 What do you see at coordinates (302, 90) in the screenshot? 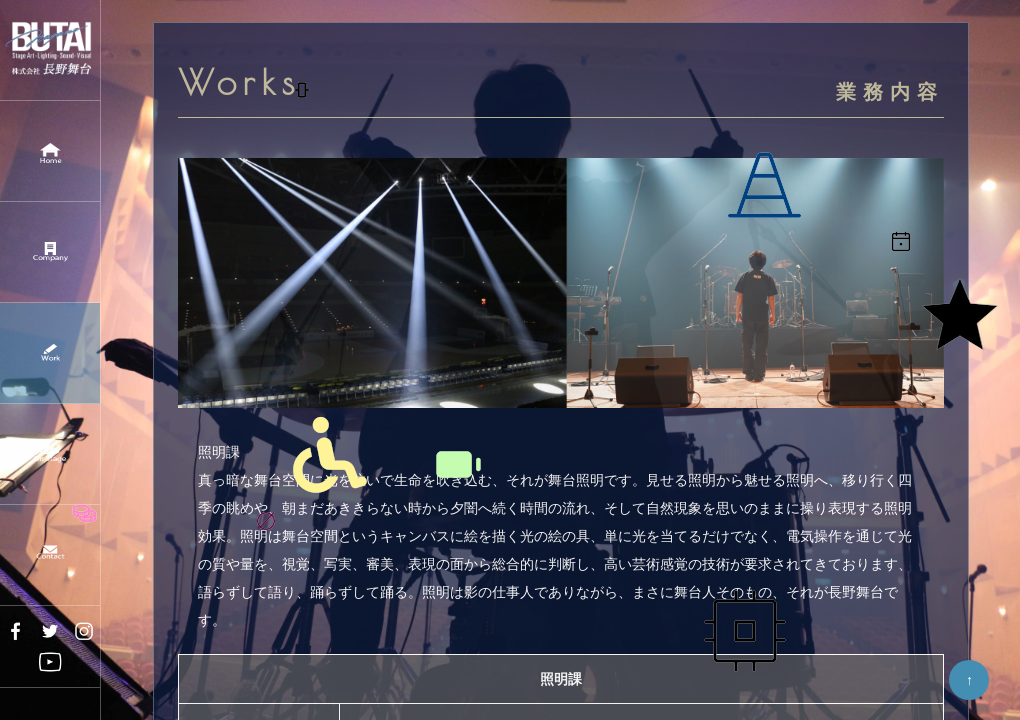
I see `center align object vertically` at bounding box center [302, 90].